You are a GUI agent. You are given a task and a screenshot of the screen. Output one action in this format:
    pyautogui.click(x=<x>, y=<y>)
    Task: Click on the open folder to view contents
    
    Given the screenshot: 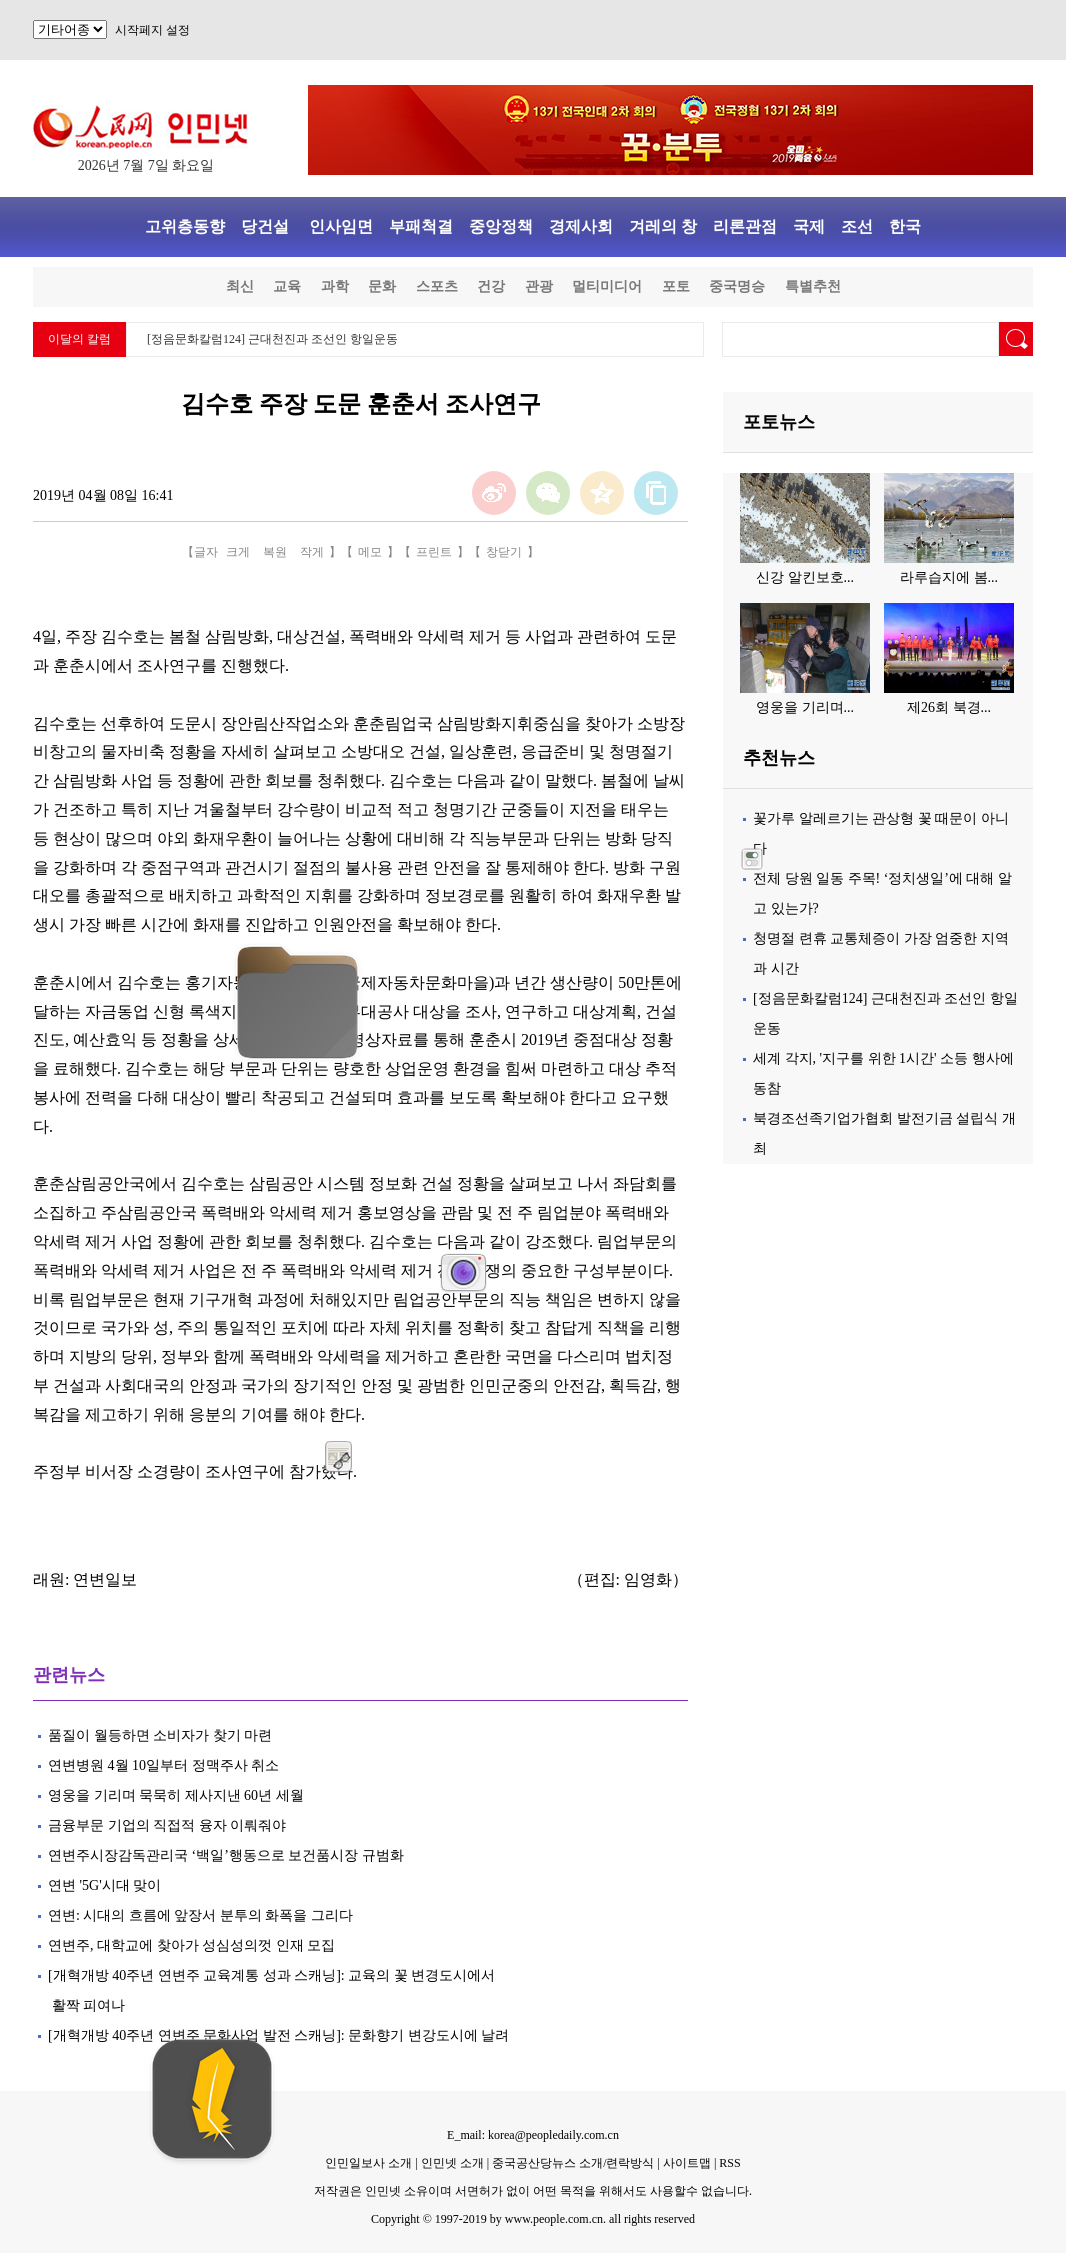 What is the action you would take?
    pyautogui.click(x=297, y=1002)
    